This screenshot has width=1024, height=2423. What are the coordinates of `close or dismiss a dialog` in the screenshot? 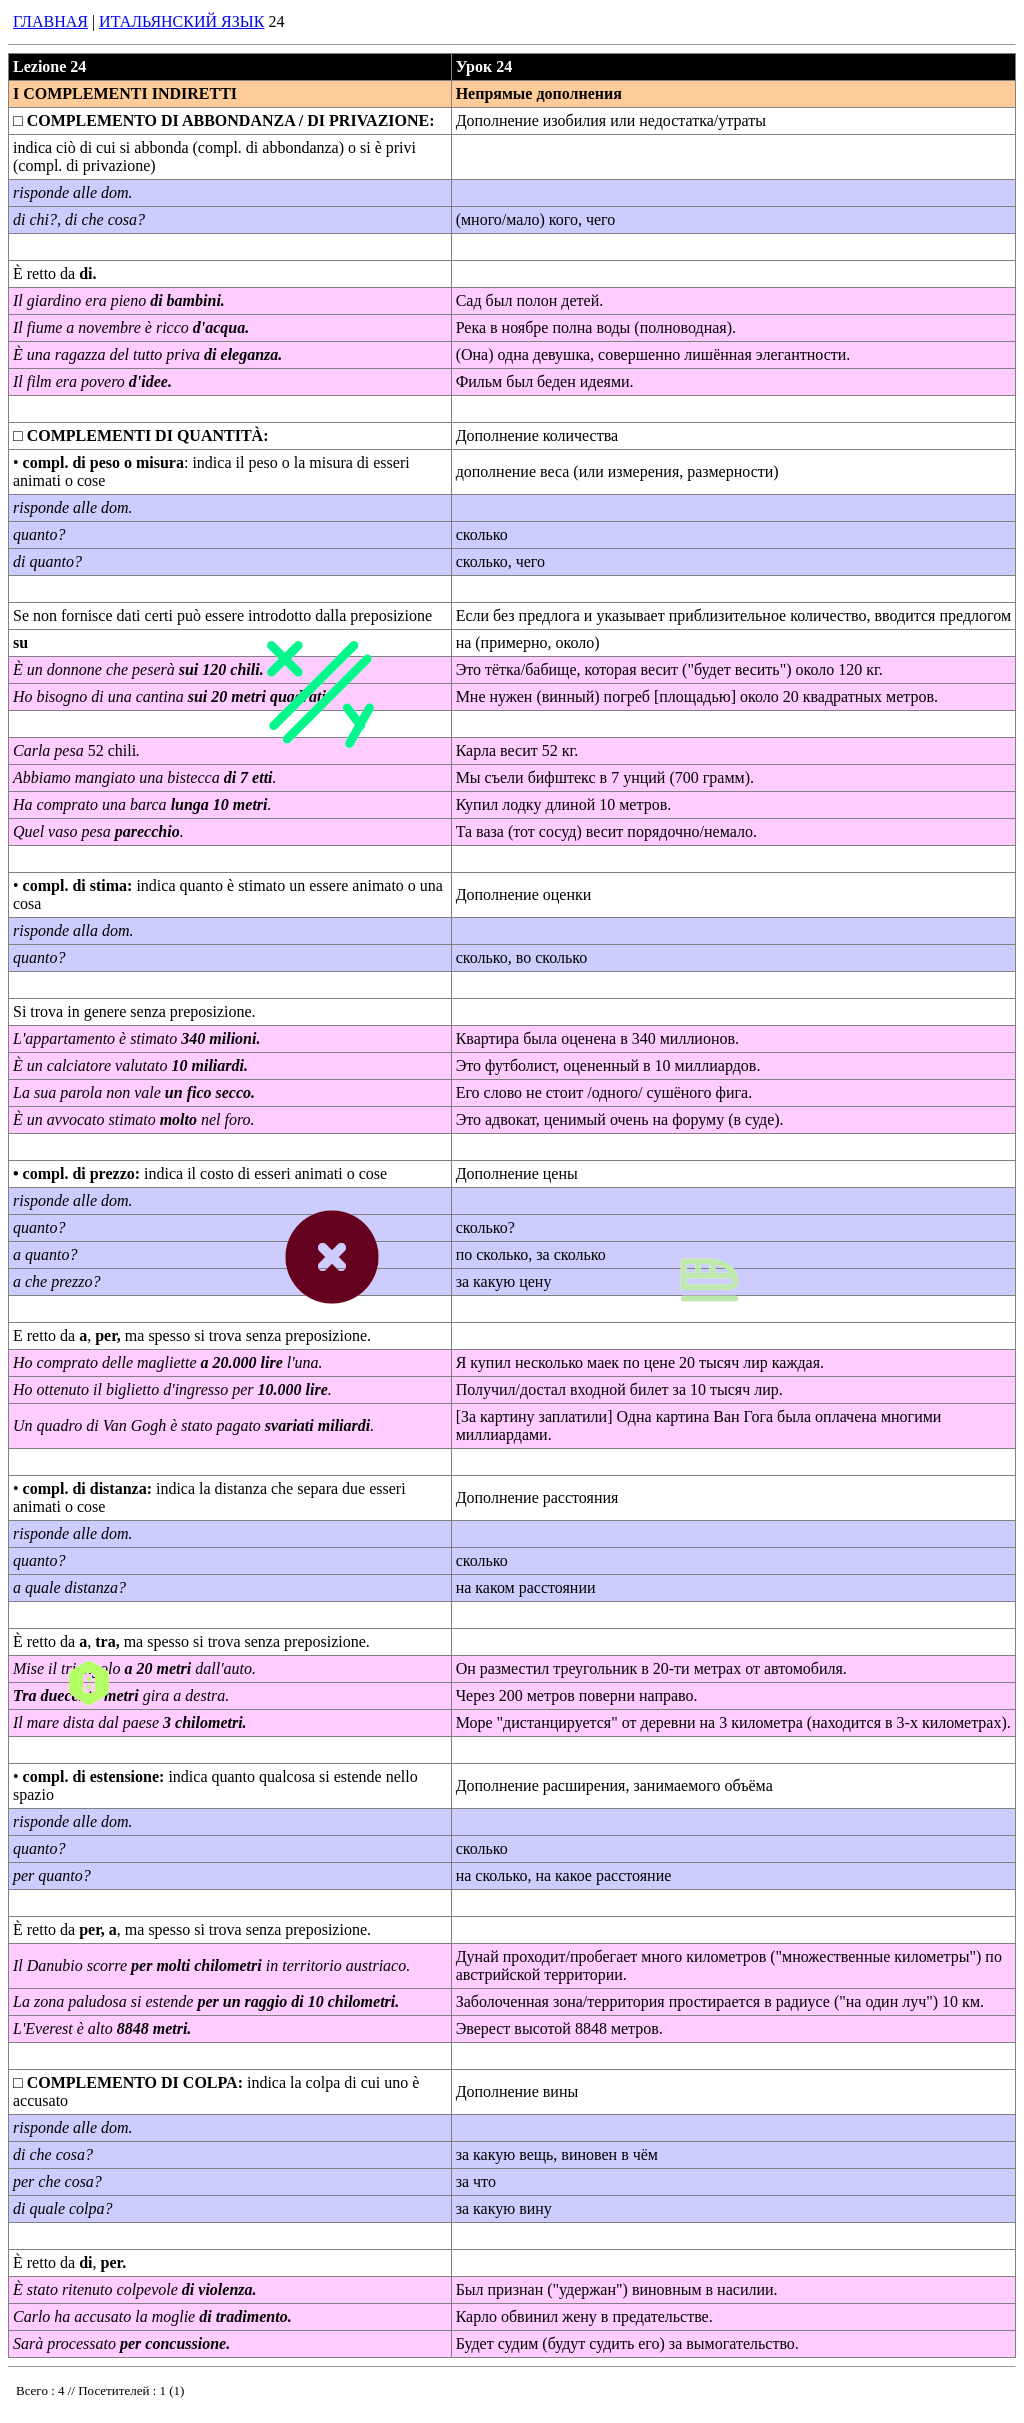 It's located at (332, 1257).